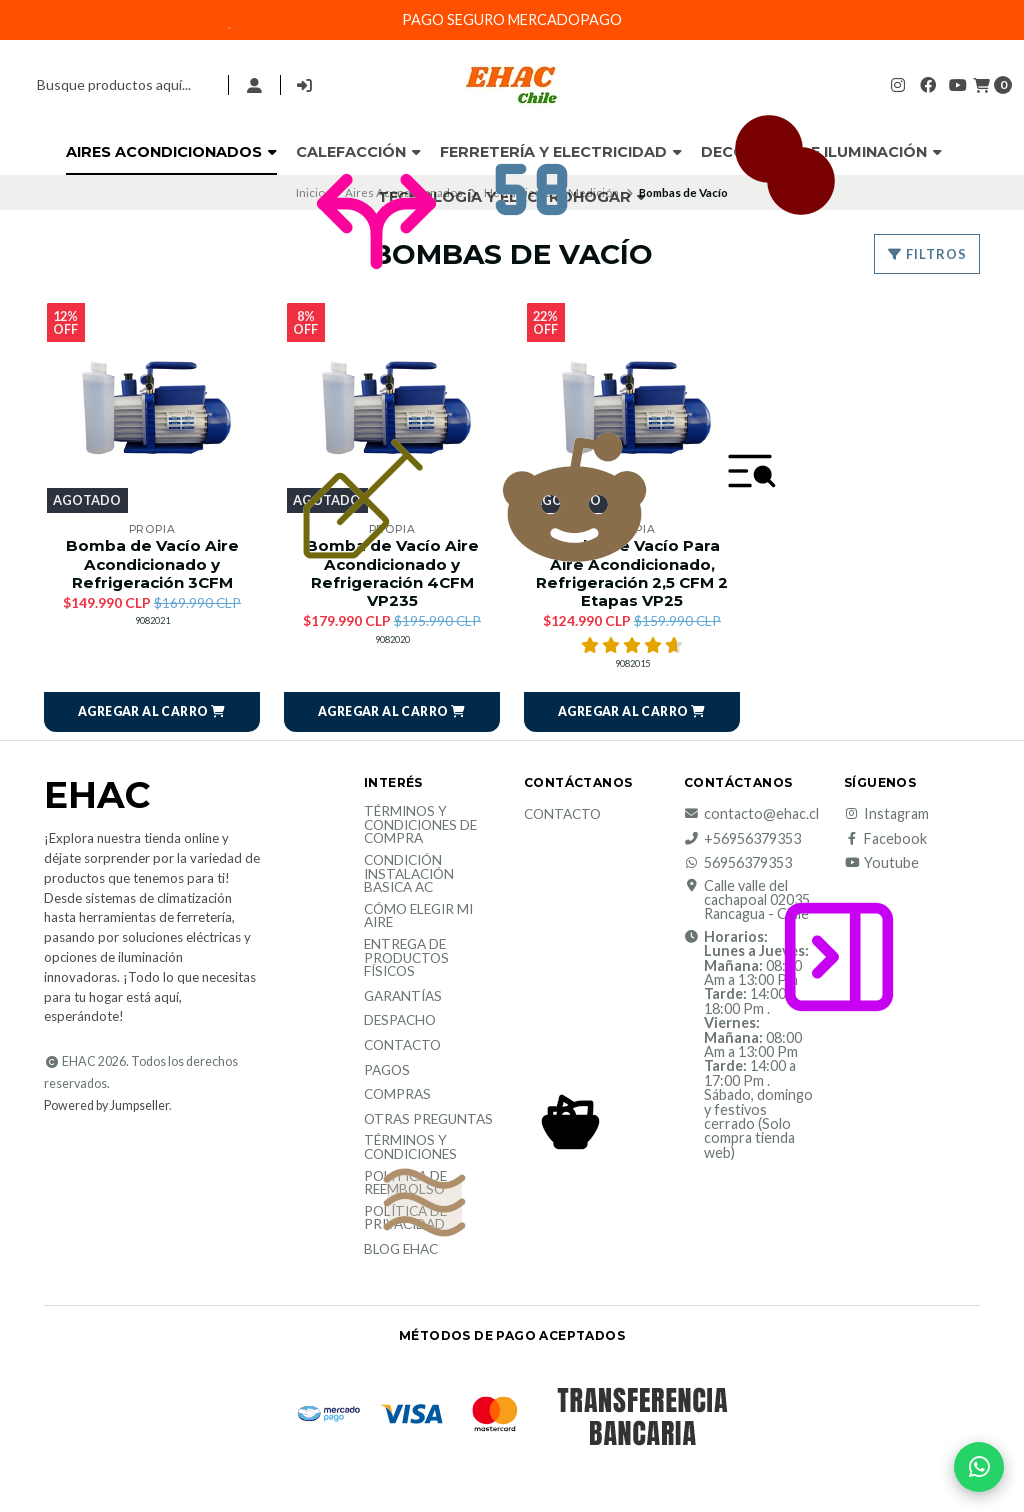  What do you see at coordinates (361, 501) in the screenshot?
I see `access gardening or landscaping tools` at bounding box center [361, 501].